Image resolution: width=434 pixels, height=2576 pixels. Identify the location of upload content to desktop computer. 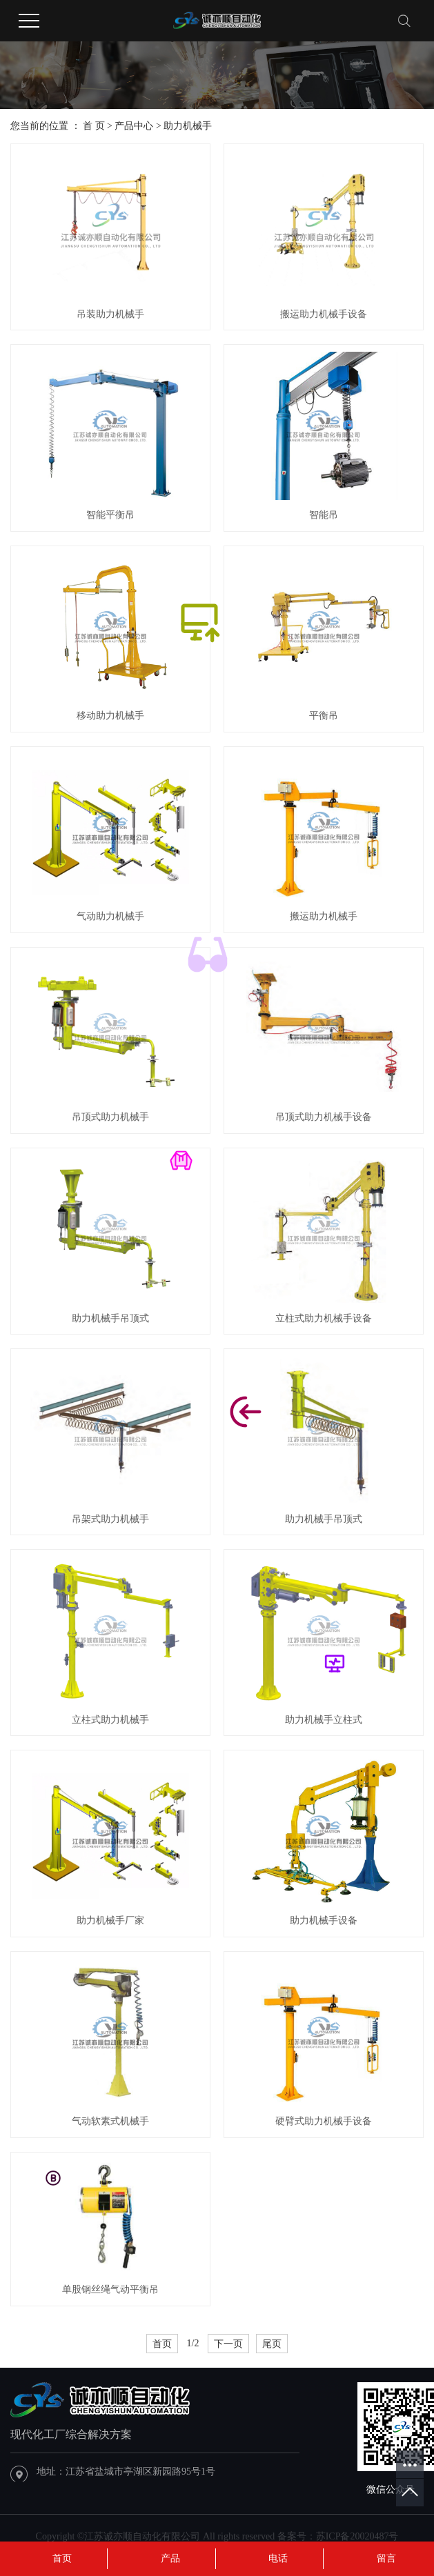
(199, 622).